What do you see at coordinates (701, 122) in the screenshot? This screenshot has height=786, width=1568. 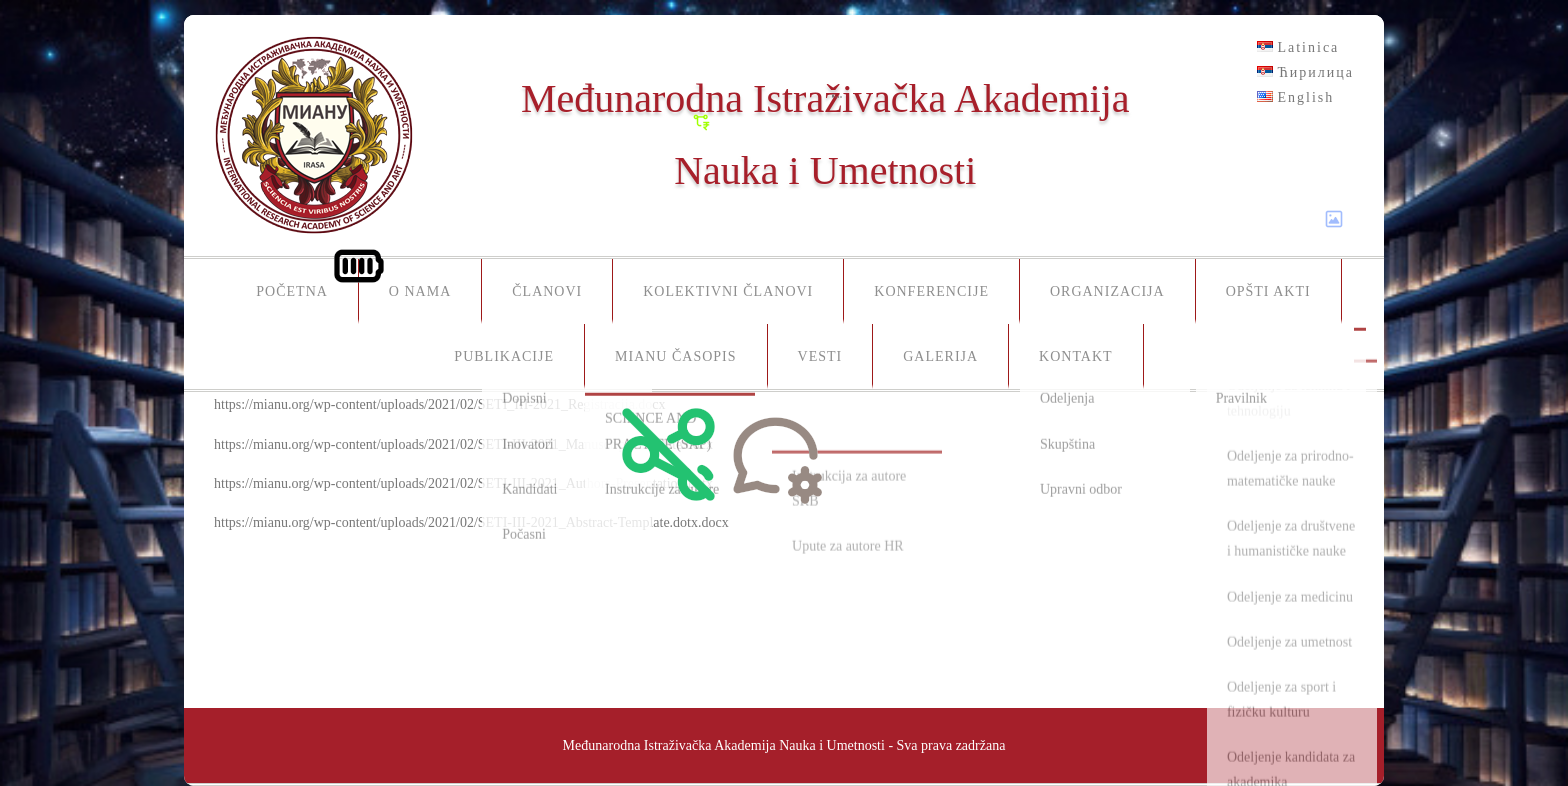 I see `view rupee transaction history` at bounding box center [701, 122].